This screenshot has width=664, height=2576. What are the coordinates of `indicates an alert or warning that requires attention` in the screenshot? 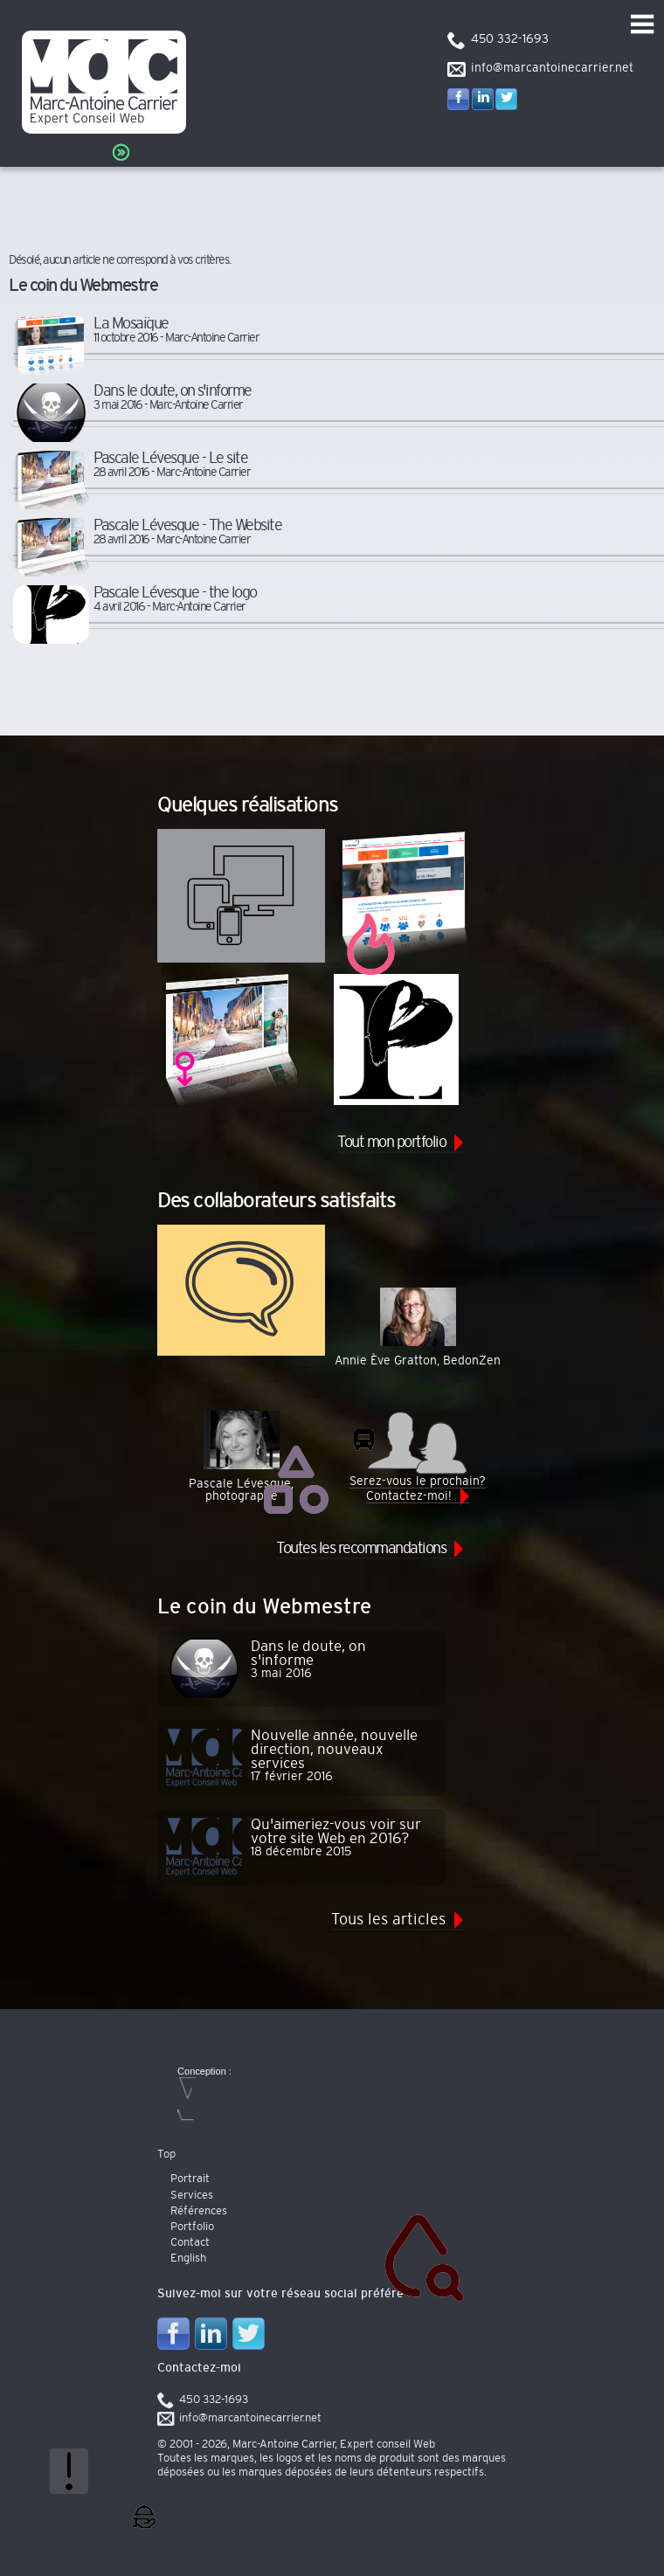 It's located at (69, 2471).